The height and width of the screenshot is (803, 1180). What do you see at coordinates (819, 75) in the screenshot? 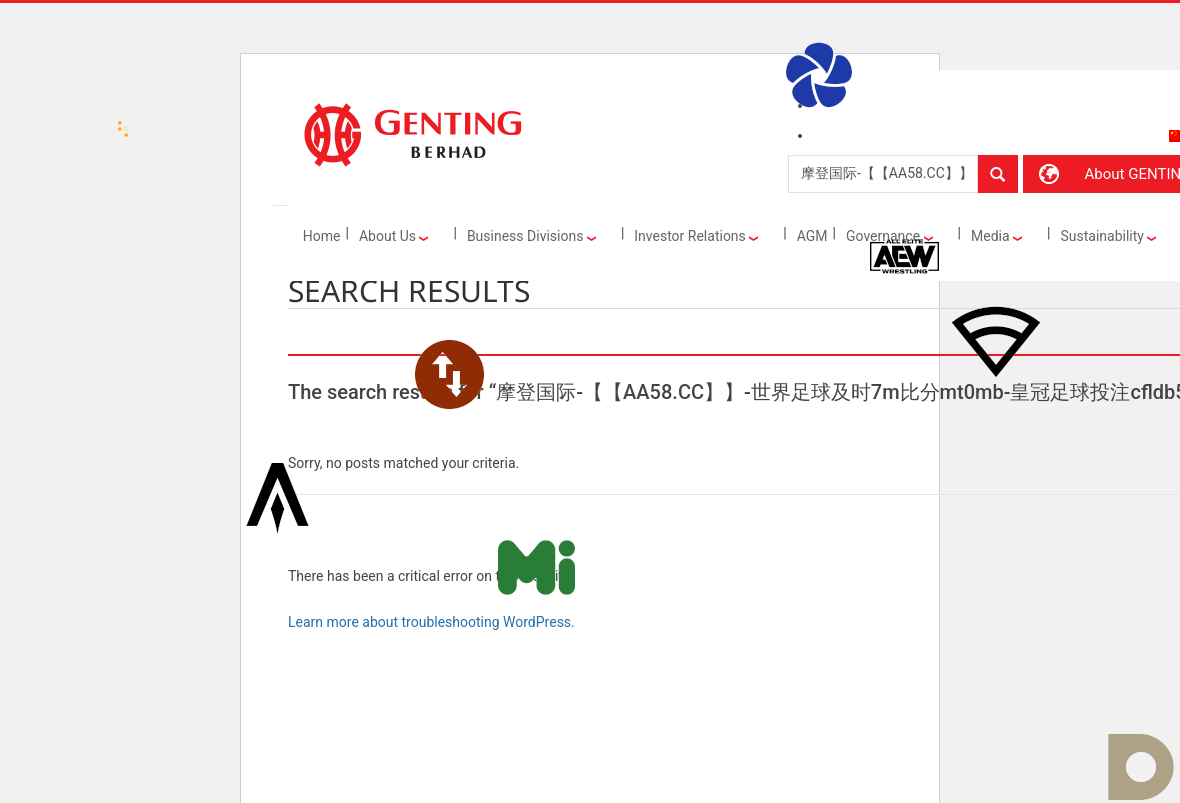
I see `open immich photo management app` at bounding box center [819, 75].